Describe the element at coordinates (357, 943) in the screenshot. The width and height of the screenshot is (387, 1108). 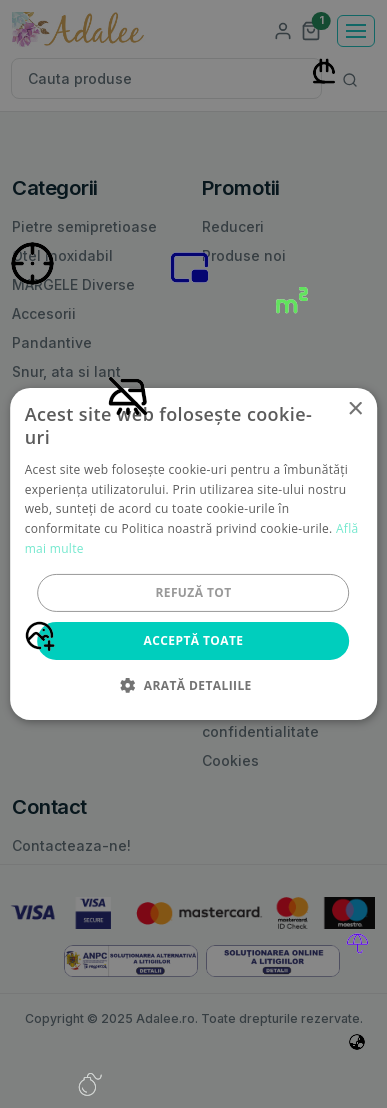
I see `view weather protection or rain forecast` at that location.